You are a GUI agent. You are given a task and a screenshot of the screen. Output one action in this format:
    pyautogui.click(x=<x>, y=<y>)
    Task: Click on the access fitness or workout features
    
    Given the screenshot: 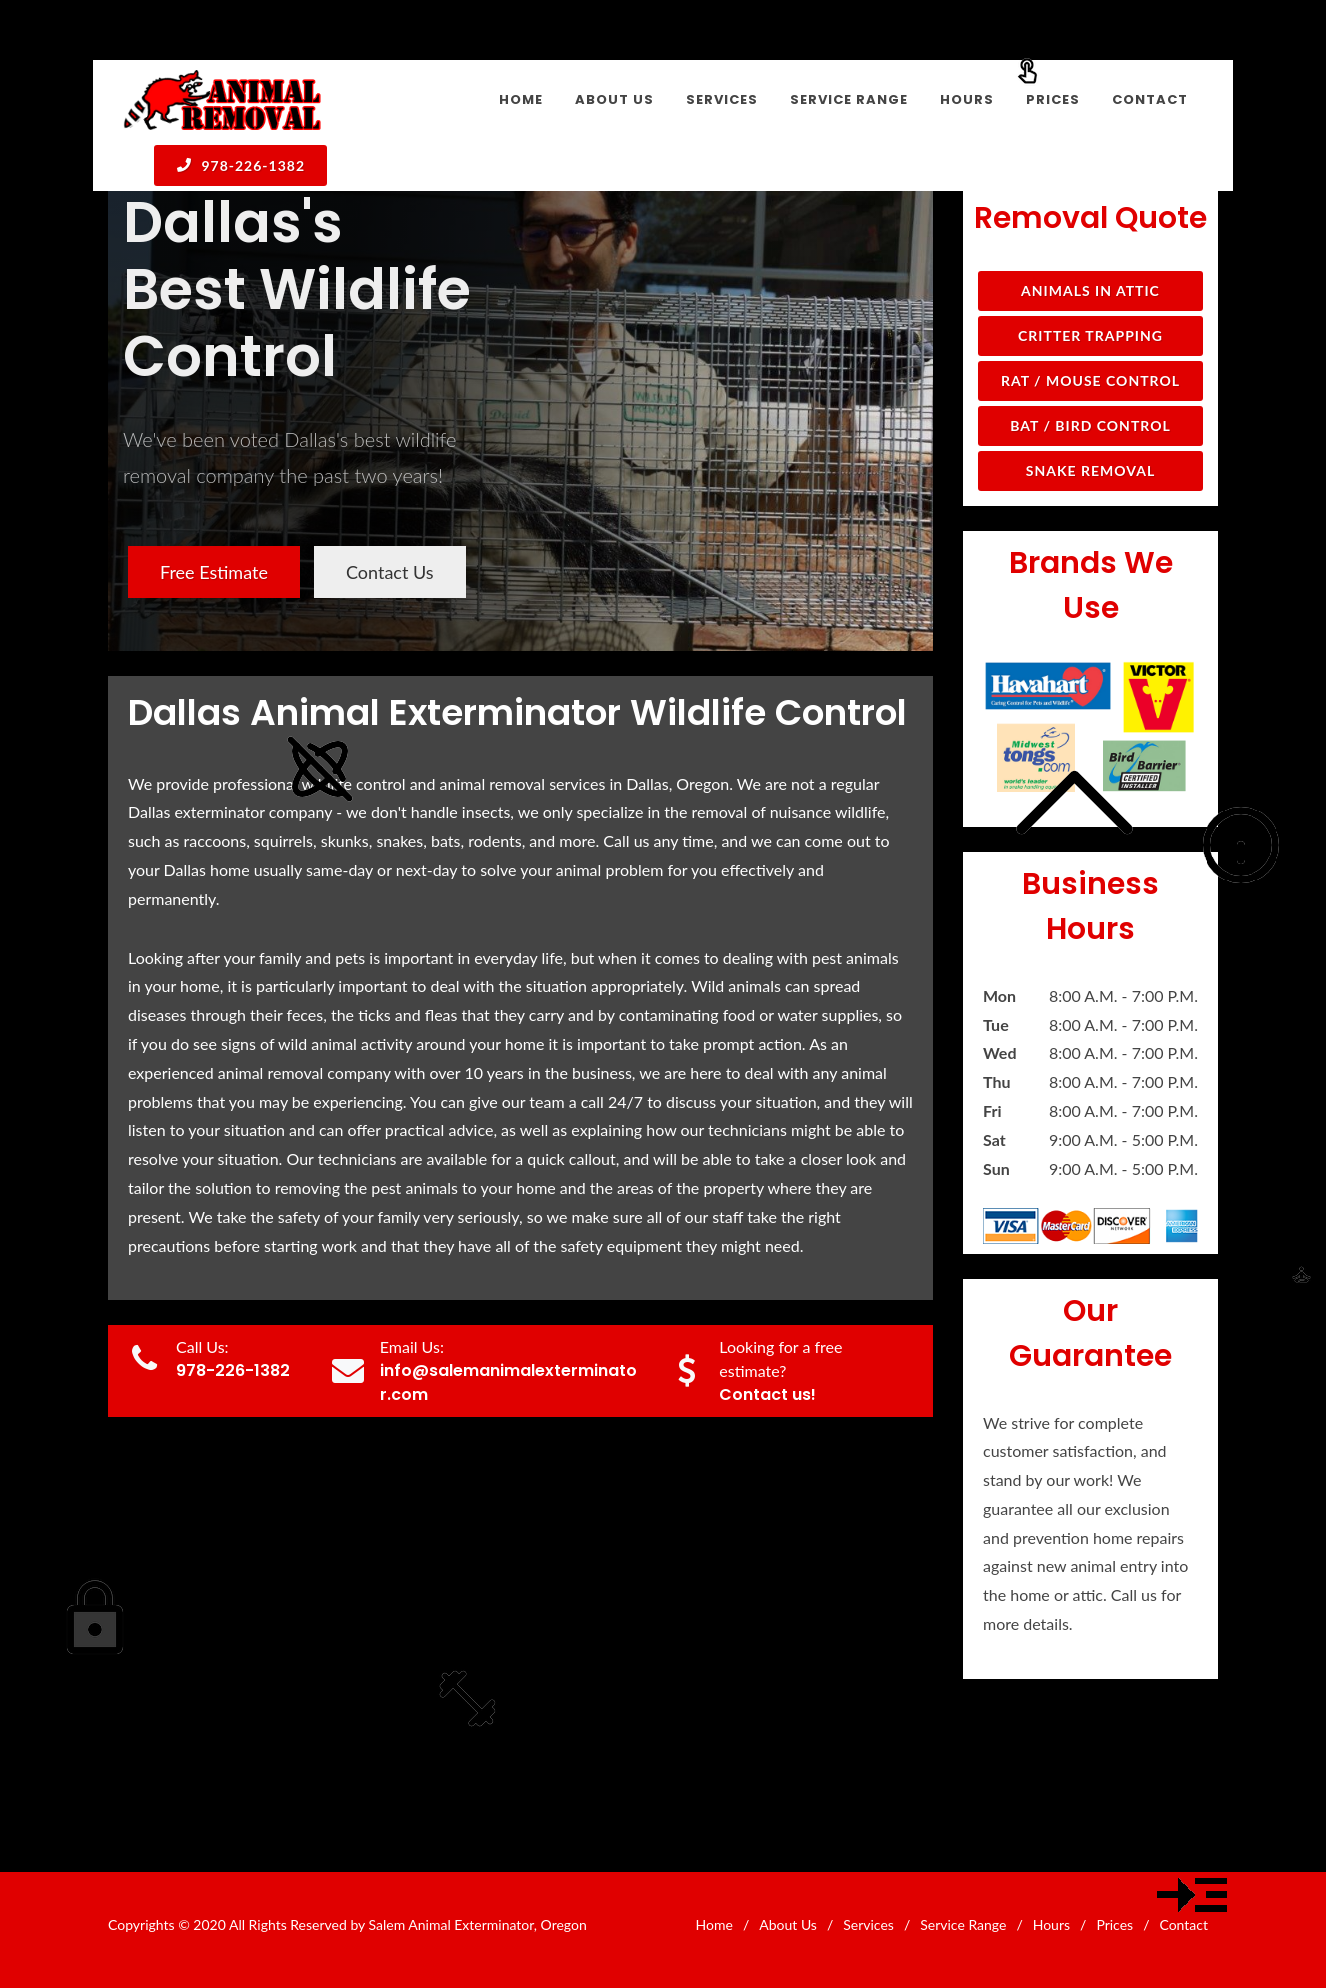 What is the action you would take?
    pyautogui.click(x=467, y=1698)
    